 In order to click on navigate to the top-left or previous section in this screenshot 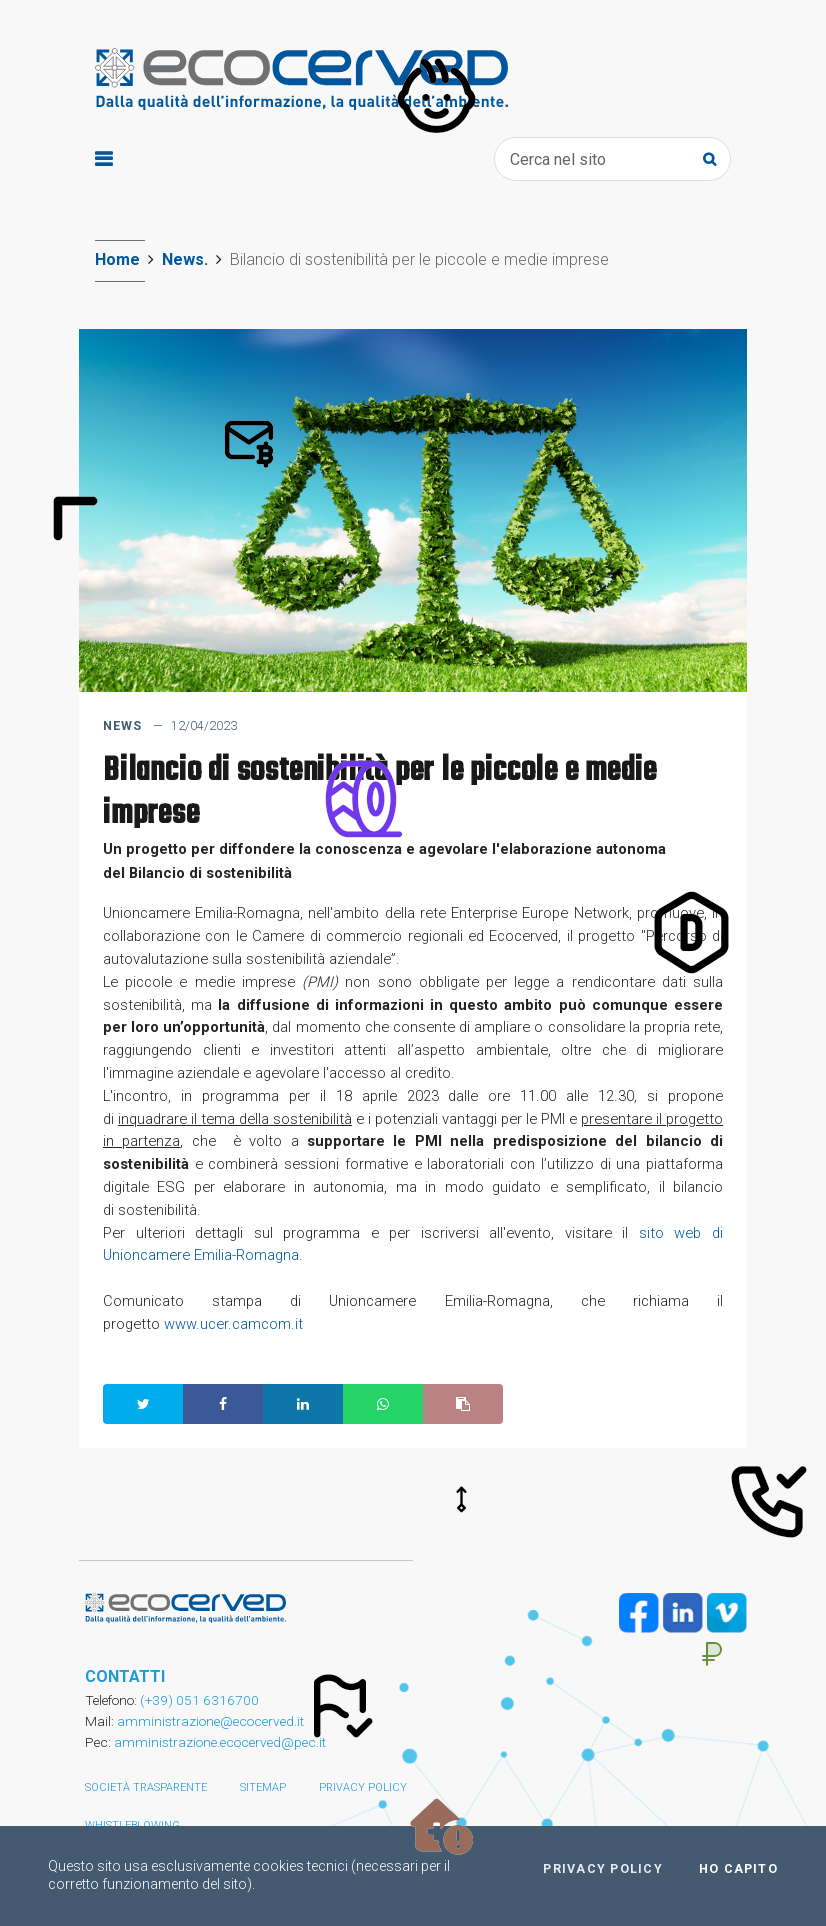, I will do `click(75, 518)`.